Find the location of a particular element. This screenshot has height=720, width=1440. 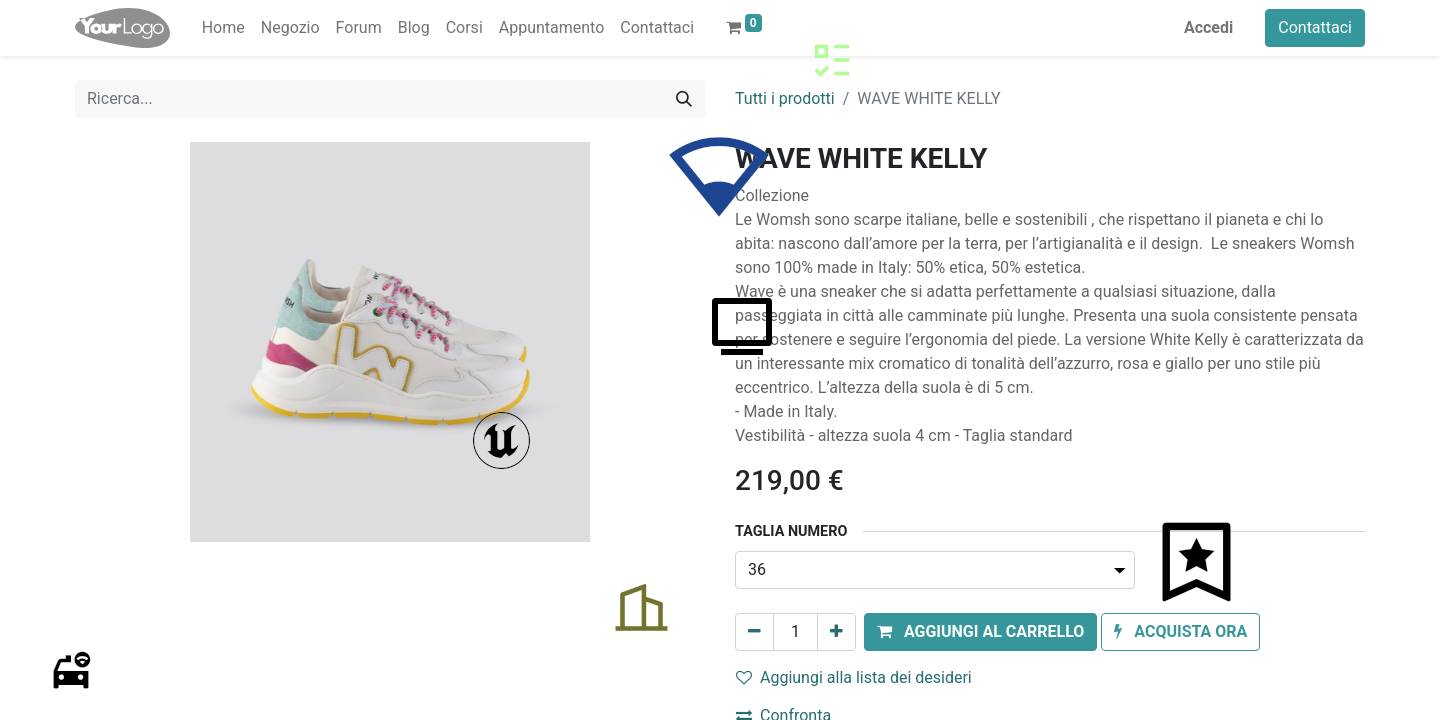

bookmark this item as a favorite is located at coordinates (1196, 560).